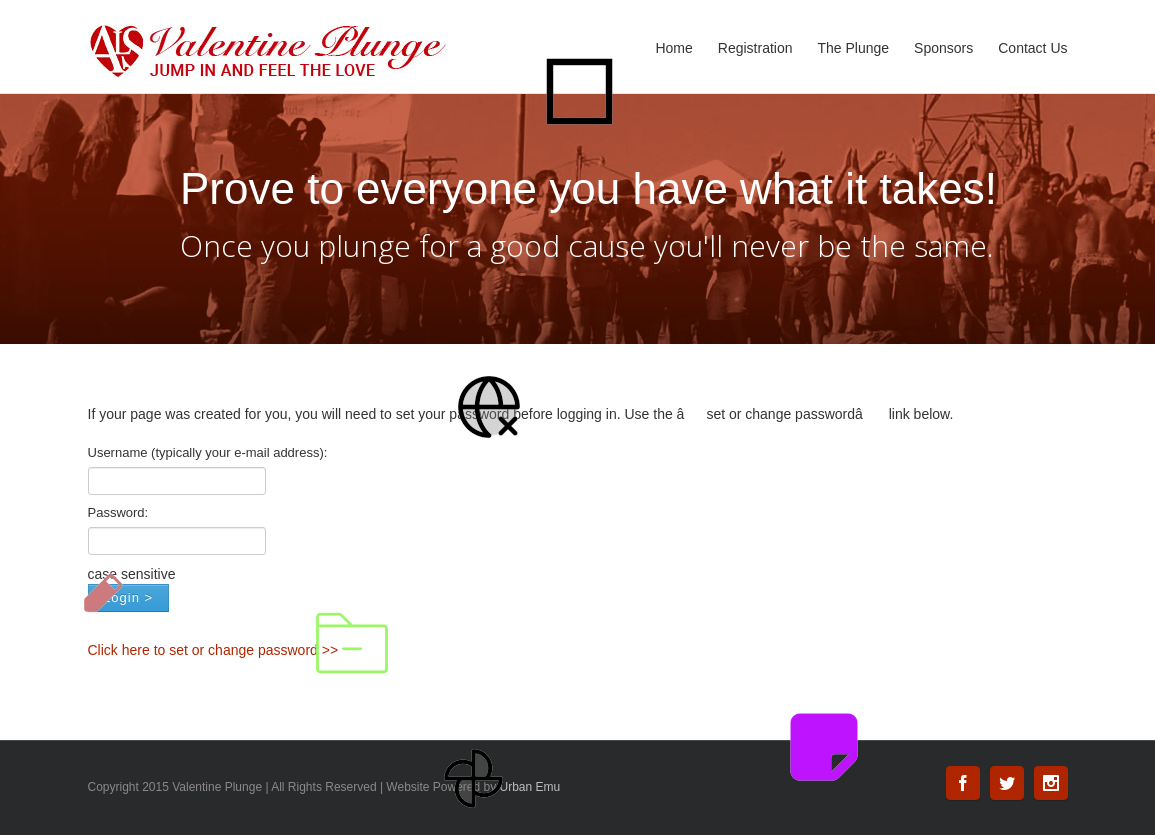  What do you see at coordinates (473, 778) in the screenshot?
I see `open google photos` at bounding box center [473, 778].